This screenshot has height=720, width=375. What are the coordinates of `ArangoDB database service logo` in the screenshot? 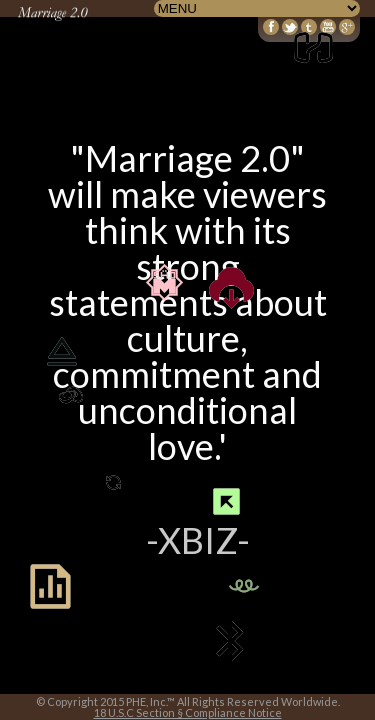 It's located at (71, 395).